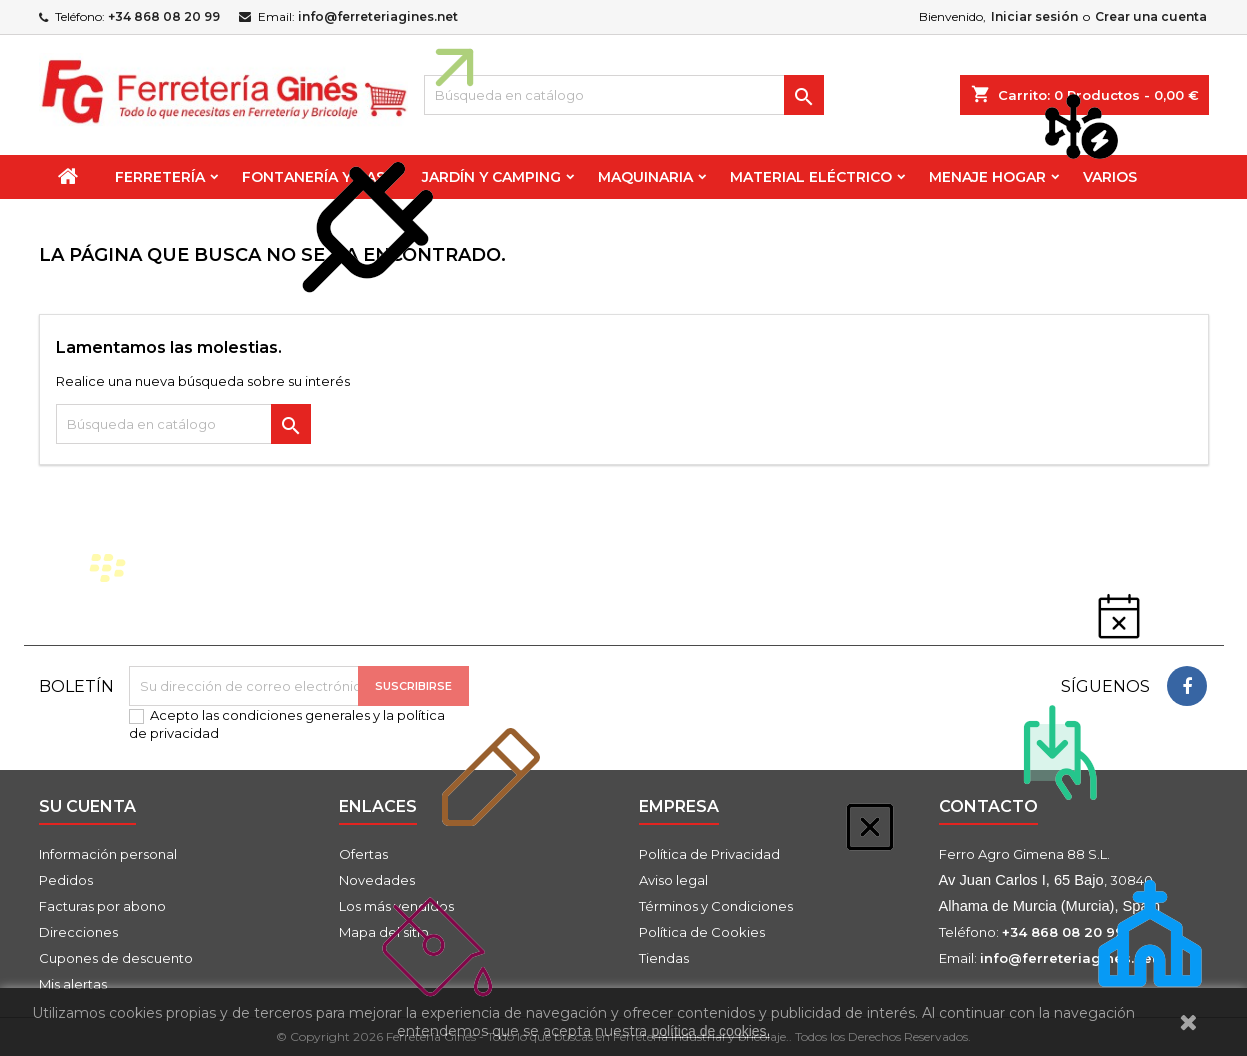  I want to click on fill an area with a selected color, so click(435, 950).